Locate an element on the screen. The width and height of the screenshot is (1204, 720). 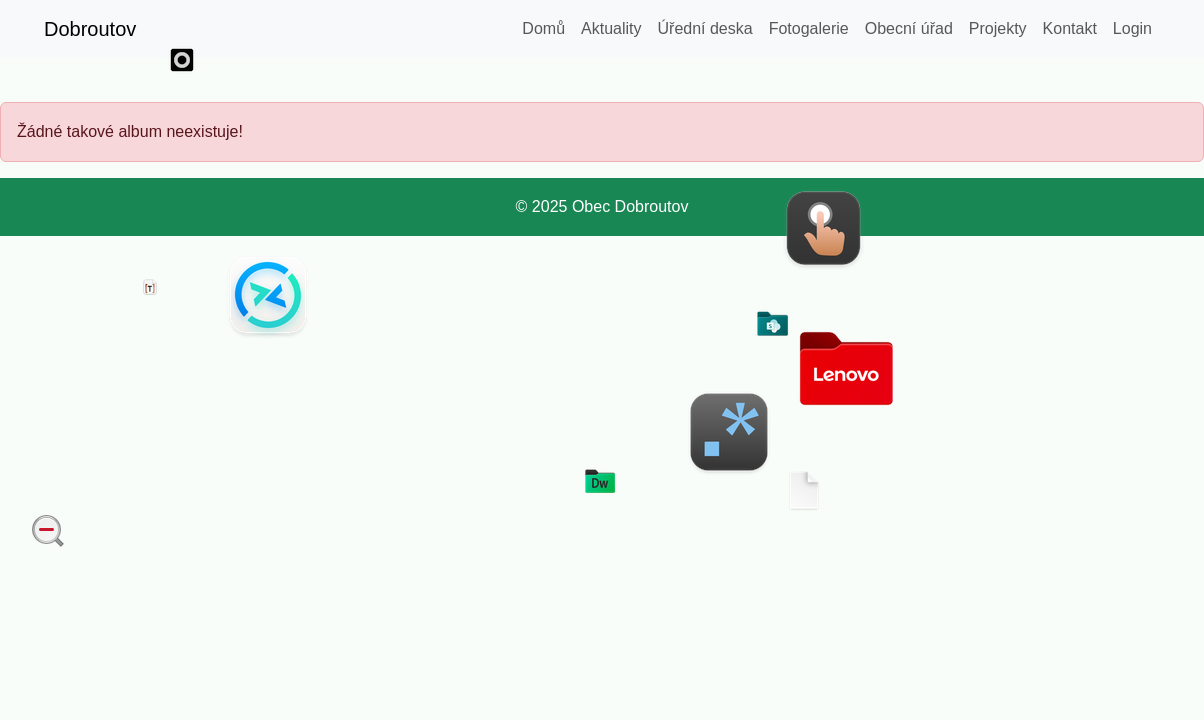
folder containing Adobe Dreamweaver project files is located at coordinates (600, 482).